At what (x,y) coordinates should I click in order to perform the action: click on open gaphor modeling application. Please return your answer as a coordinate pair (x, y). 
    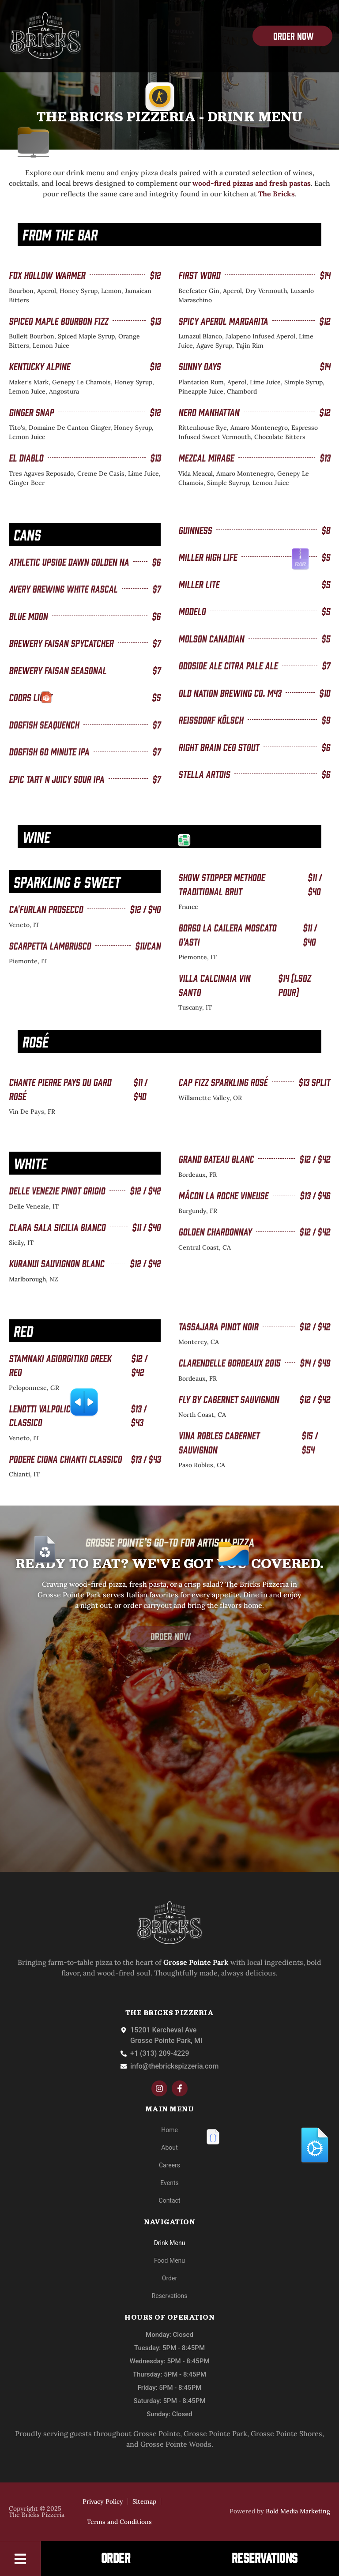
    Looking at the image, I should click on (184, 840).